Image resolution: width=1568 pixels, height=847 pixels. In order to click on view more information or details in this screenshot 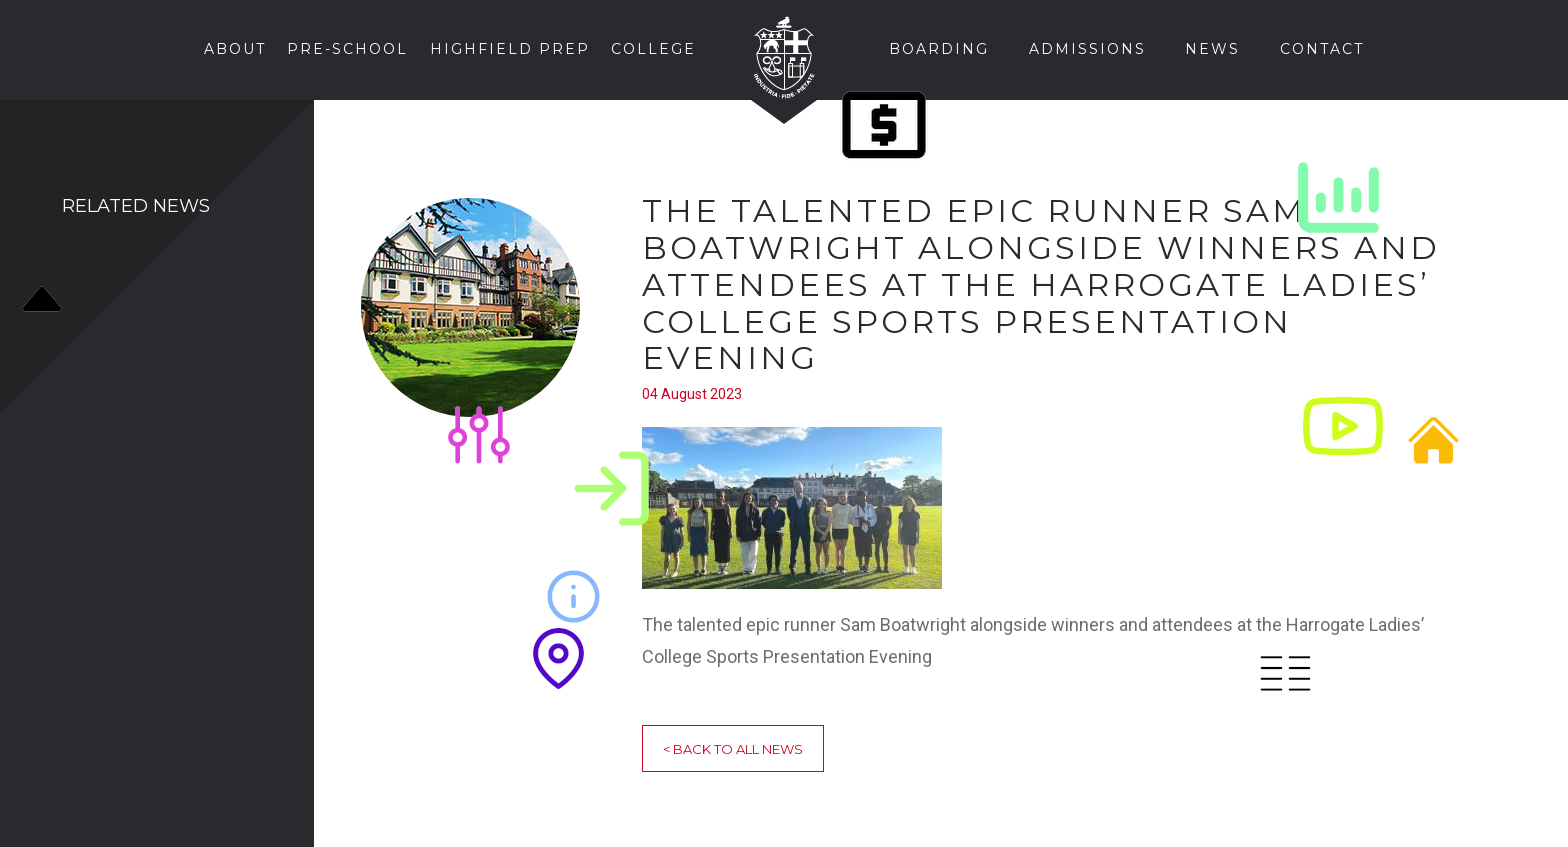, I will do `click(573, 596)`.